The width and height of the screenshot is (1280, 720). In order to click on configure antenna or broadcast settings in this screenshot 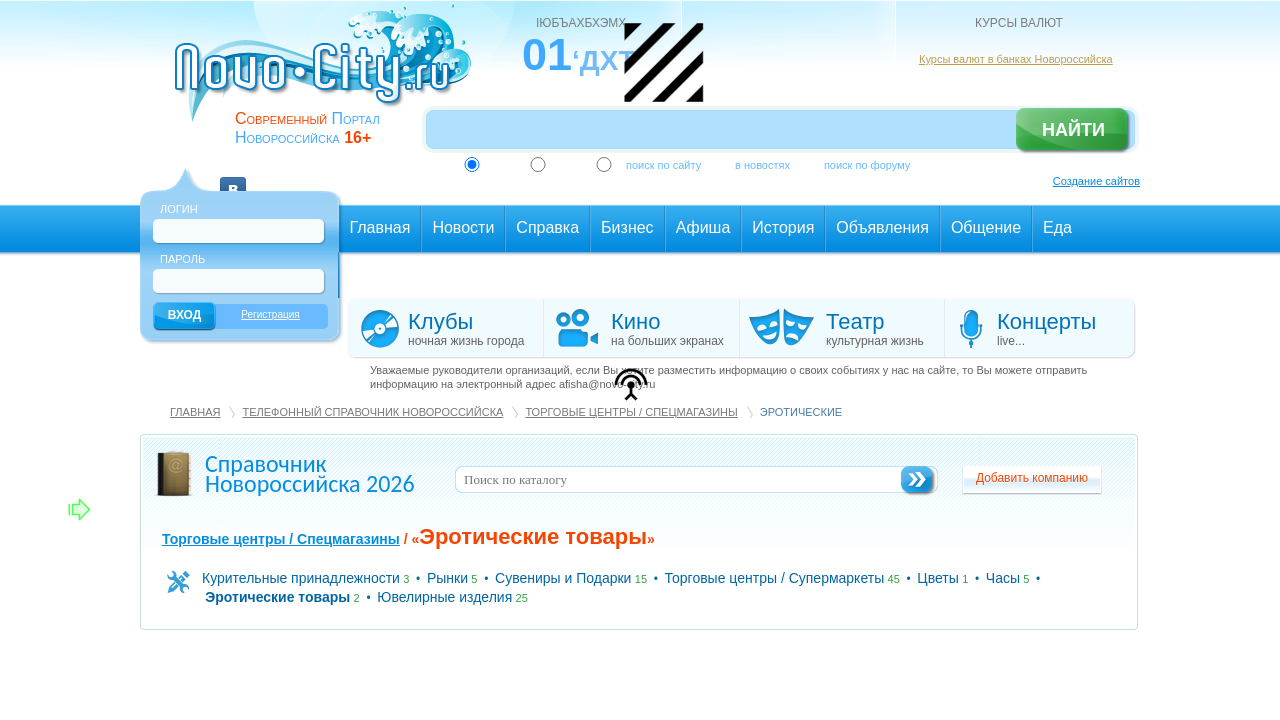, I will do `click(631, 385)`.